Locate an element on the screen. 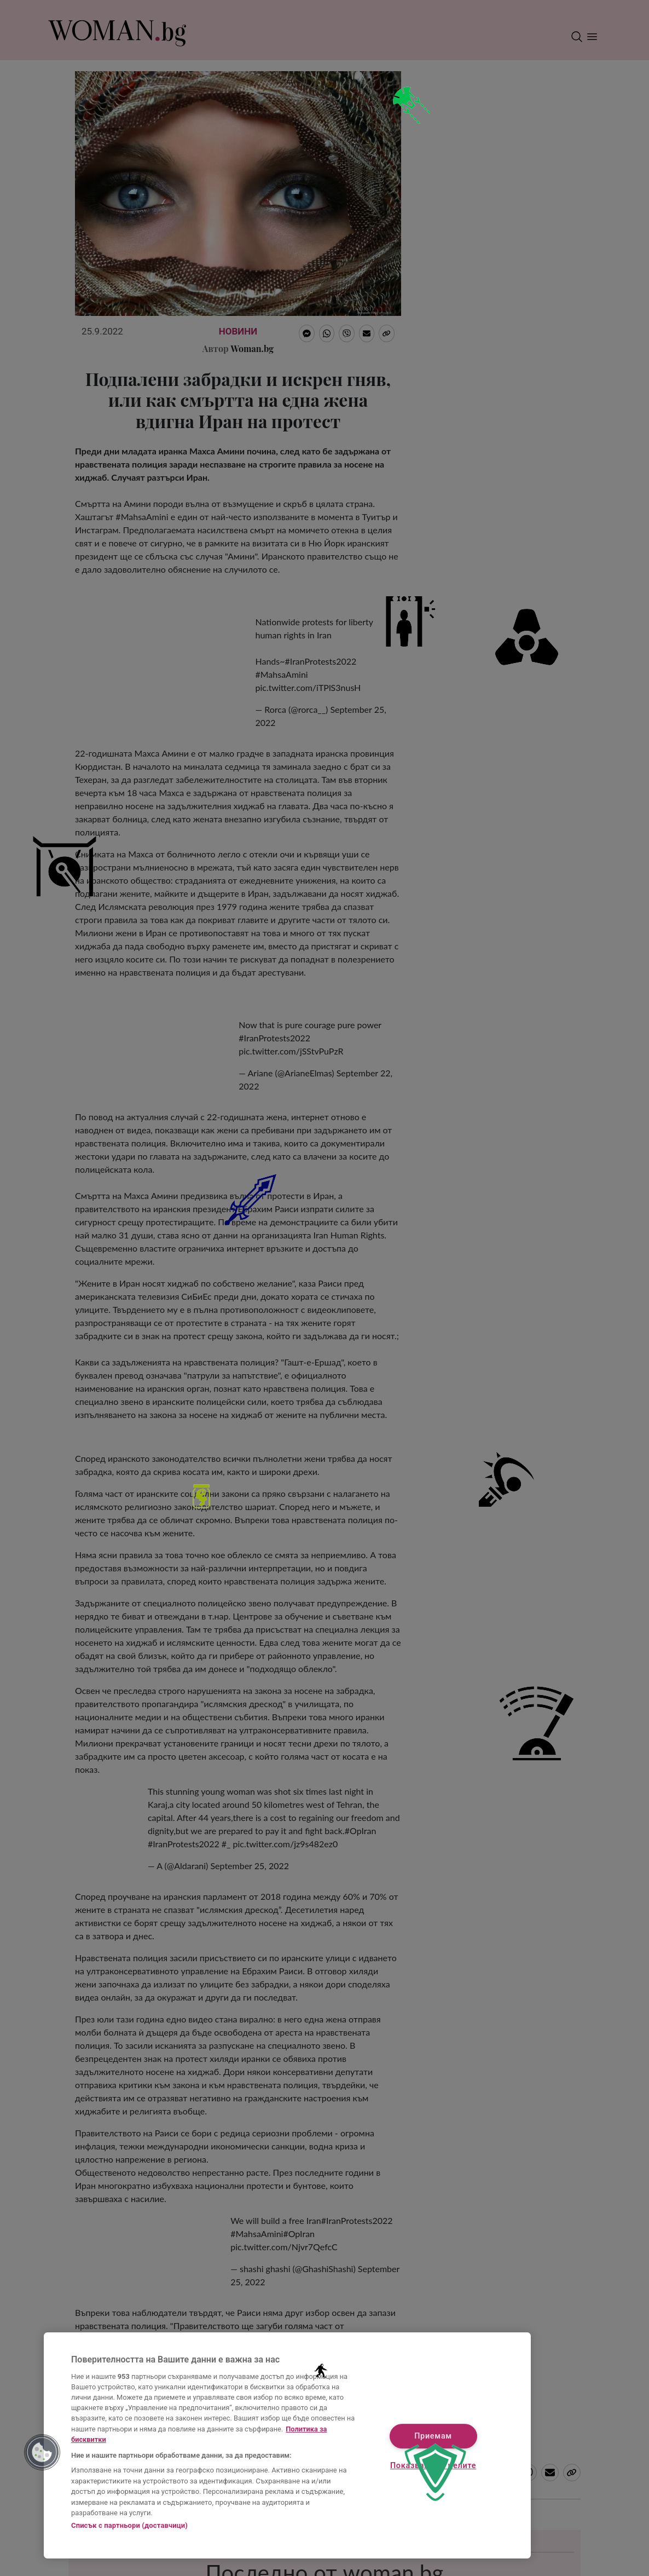  indicates nuclear or reactor system status is located at coordinates (526, 637).